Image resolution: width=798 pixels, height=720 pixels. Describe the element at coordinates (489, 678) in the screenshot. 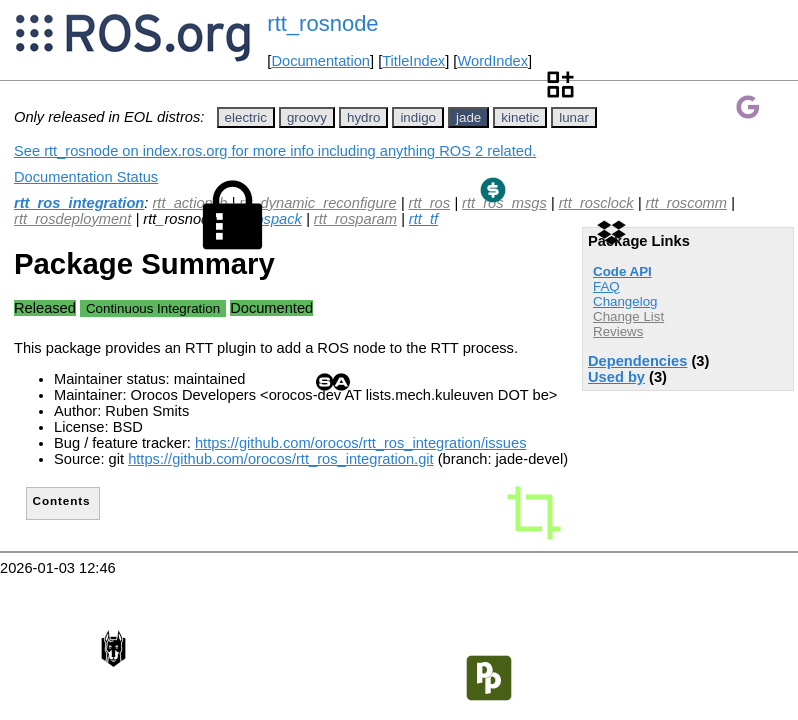

I see `pied piper company logo` at that location.